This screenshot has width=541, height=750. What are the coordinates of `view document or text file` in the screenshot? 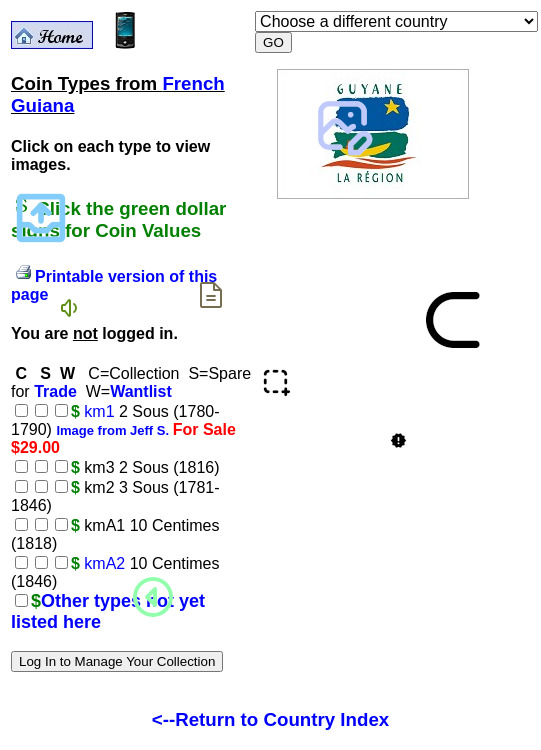 It's located at (211, 295).